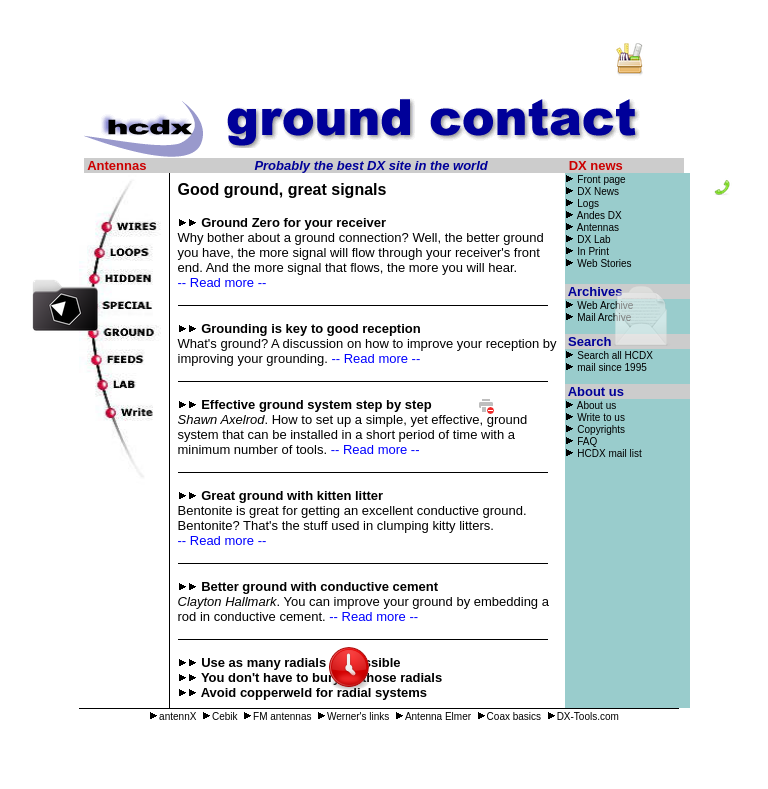  What do you see at coordinates (349, 668) in the screenshot?
I see `indicates an urgent or time-sensitive notification` at bounding box center [349, 668].